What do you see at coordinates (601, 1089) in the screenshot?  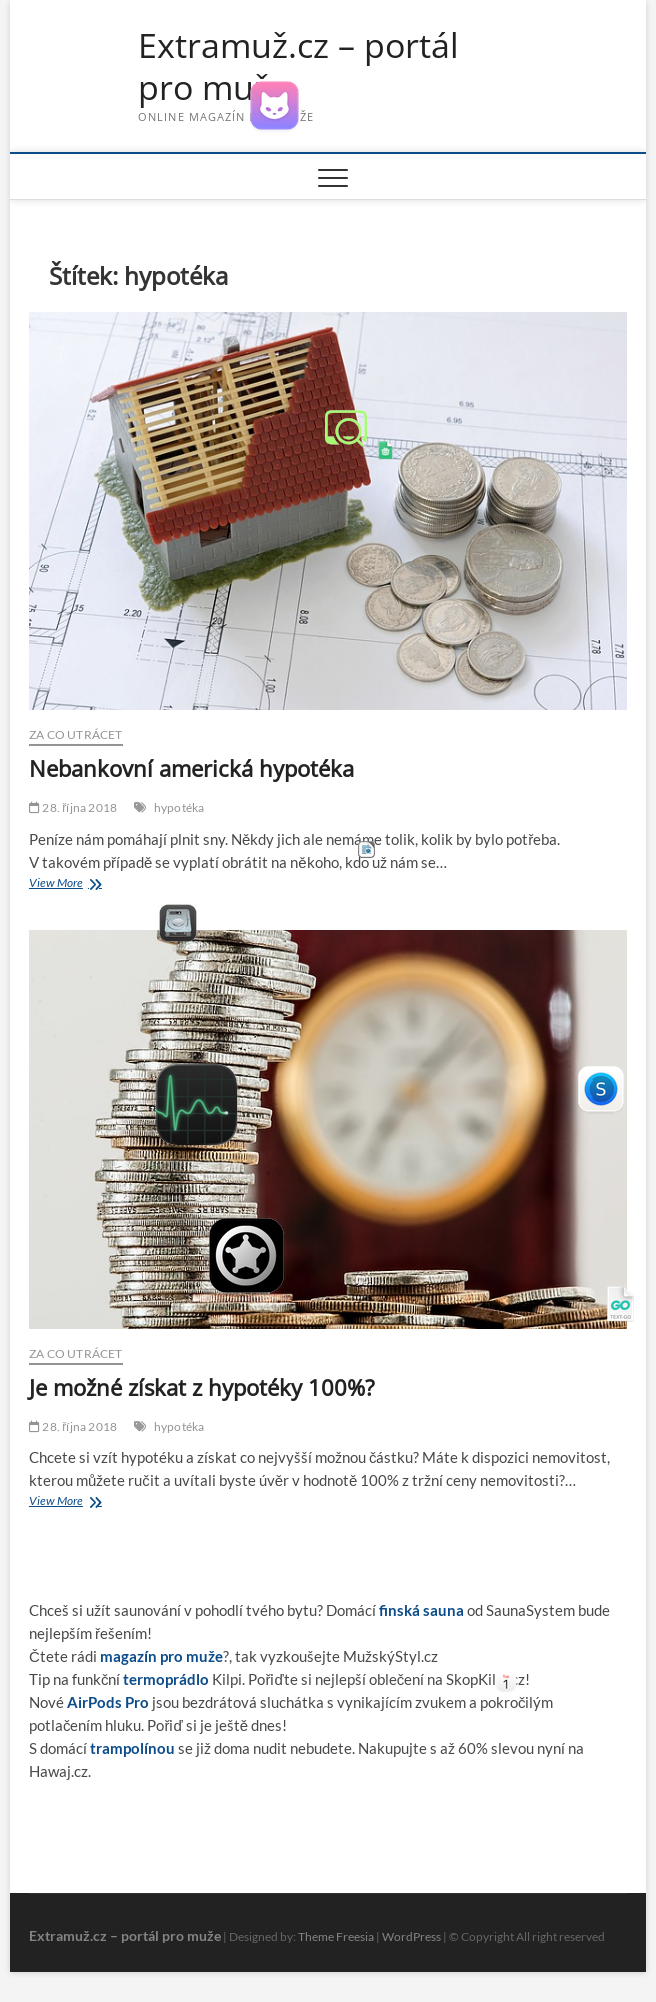 I see `open stoken authentication app` at bounding box center [601, 1089].